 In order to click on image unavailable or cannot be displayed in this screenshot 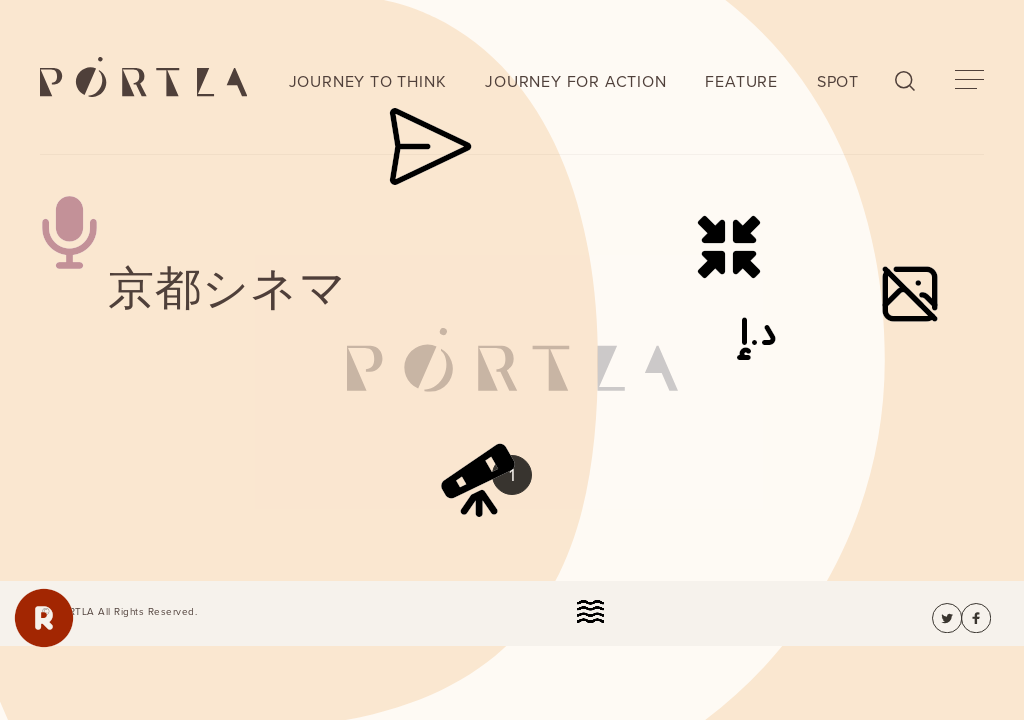, I will do `click(910, 294)`.